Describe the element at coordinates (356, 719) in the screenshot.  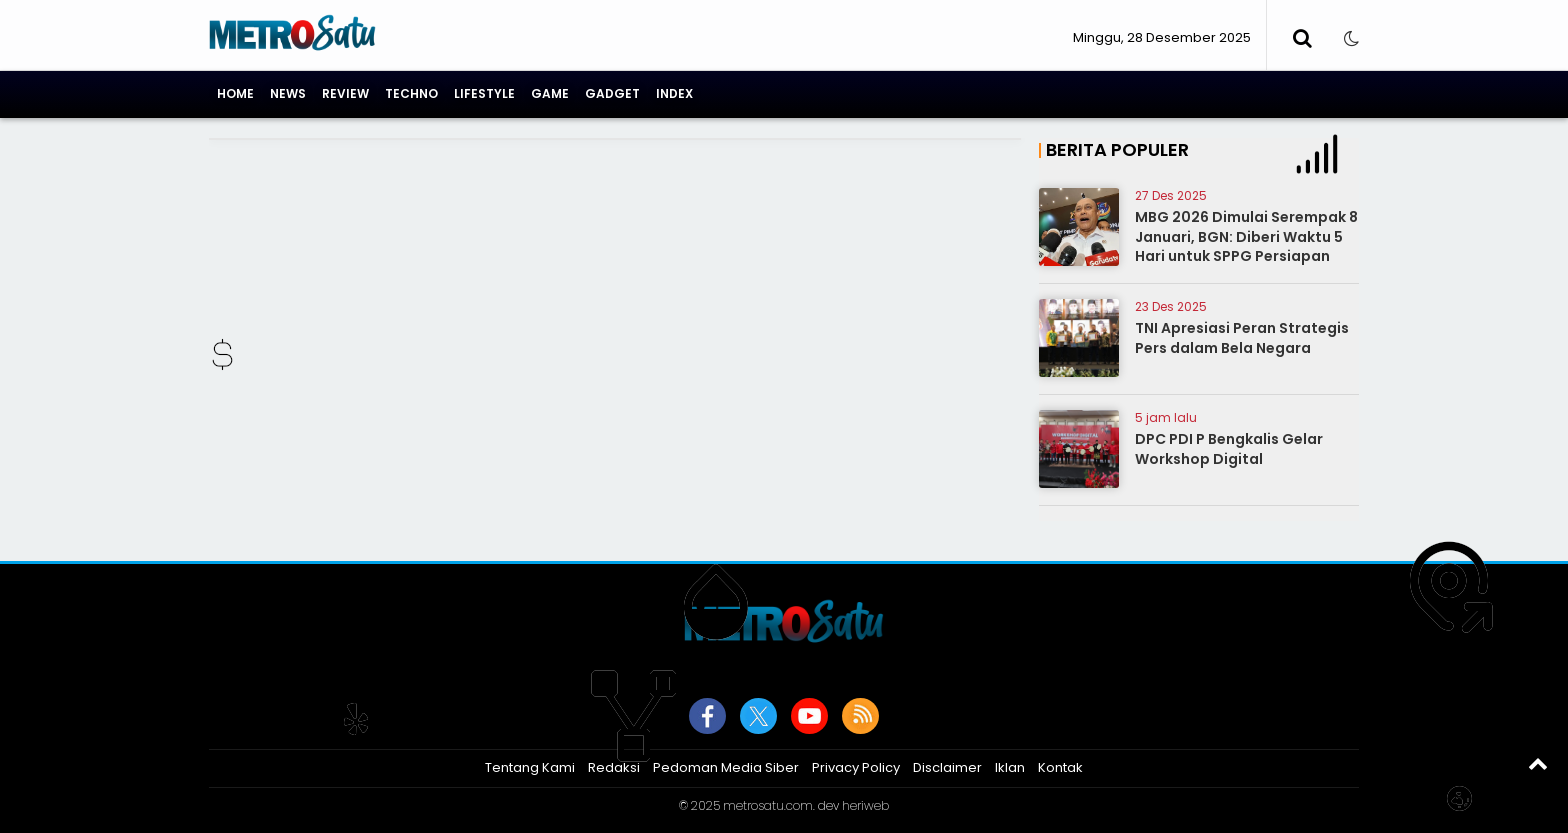
I see `open the yelp app` at that location.